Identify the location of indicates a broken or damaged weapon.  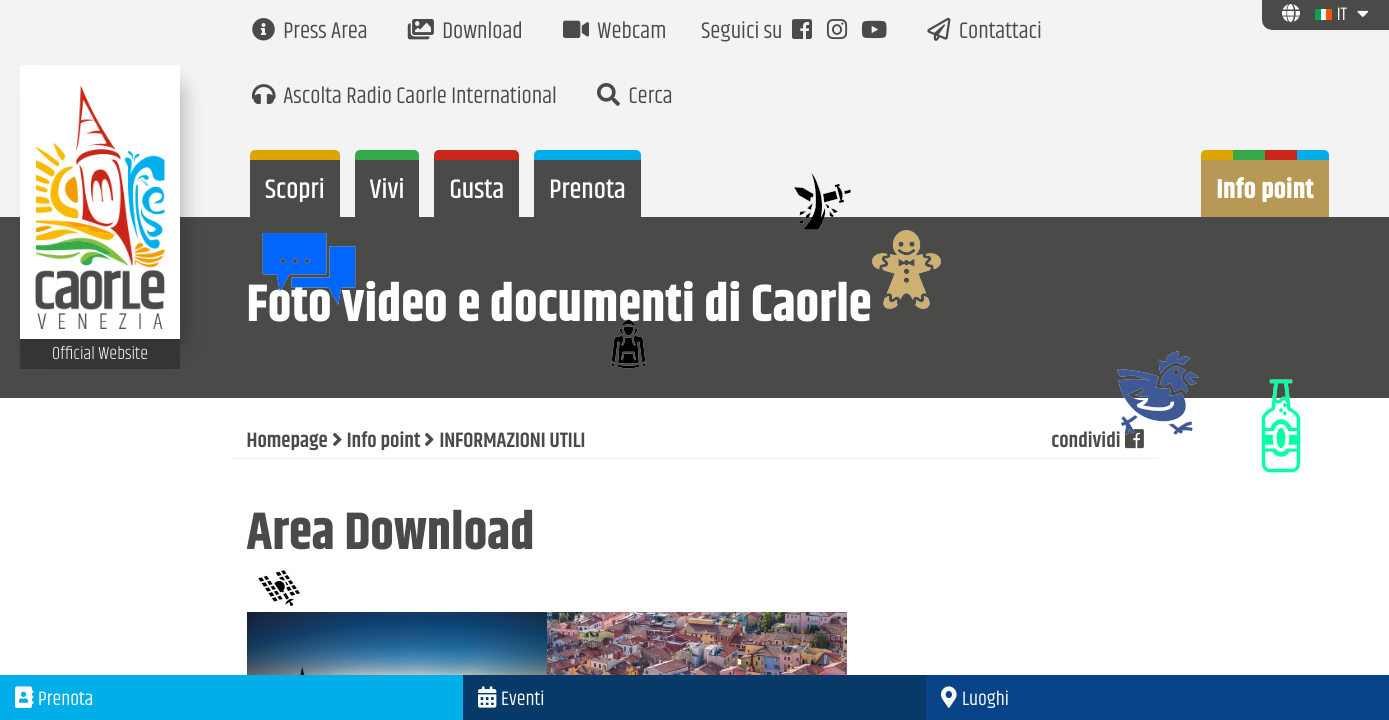
(822, 201).